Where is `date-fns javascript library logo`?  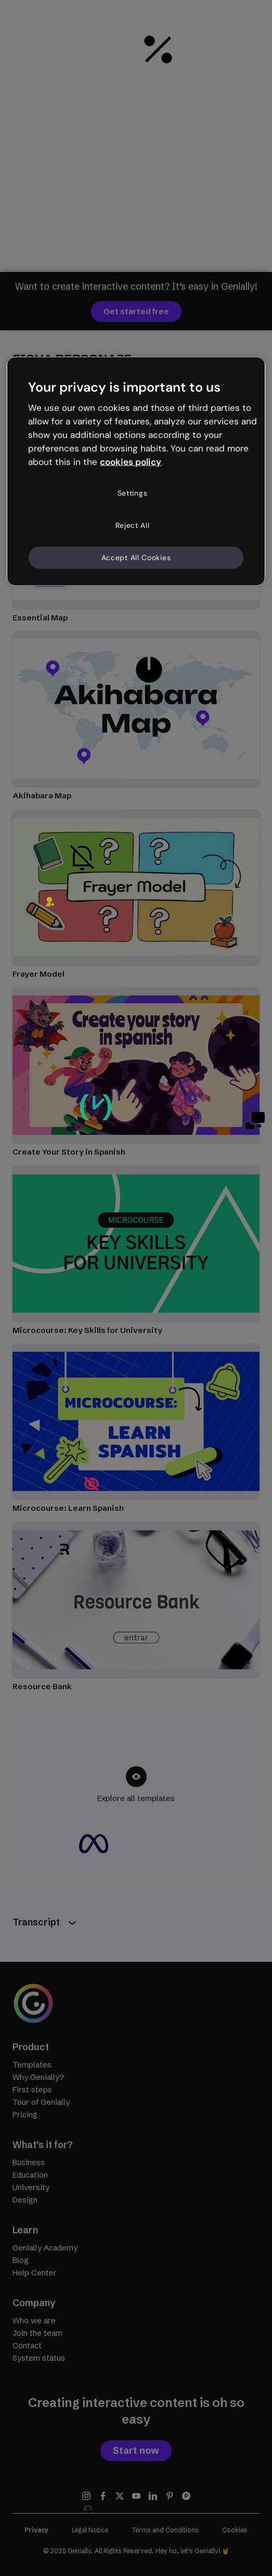
date-fns javascript library logo is located at coordinates (96, 1107).